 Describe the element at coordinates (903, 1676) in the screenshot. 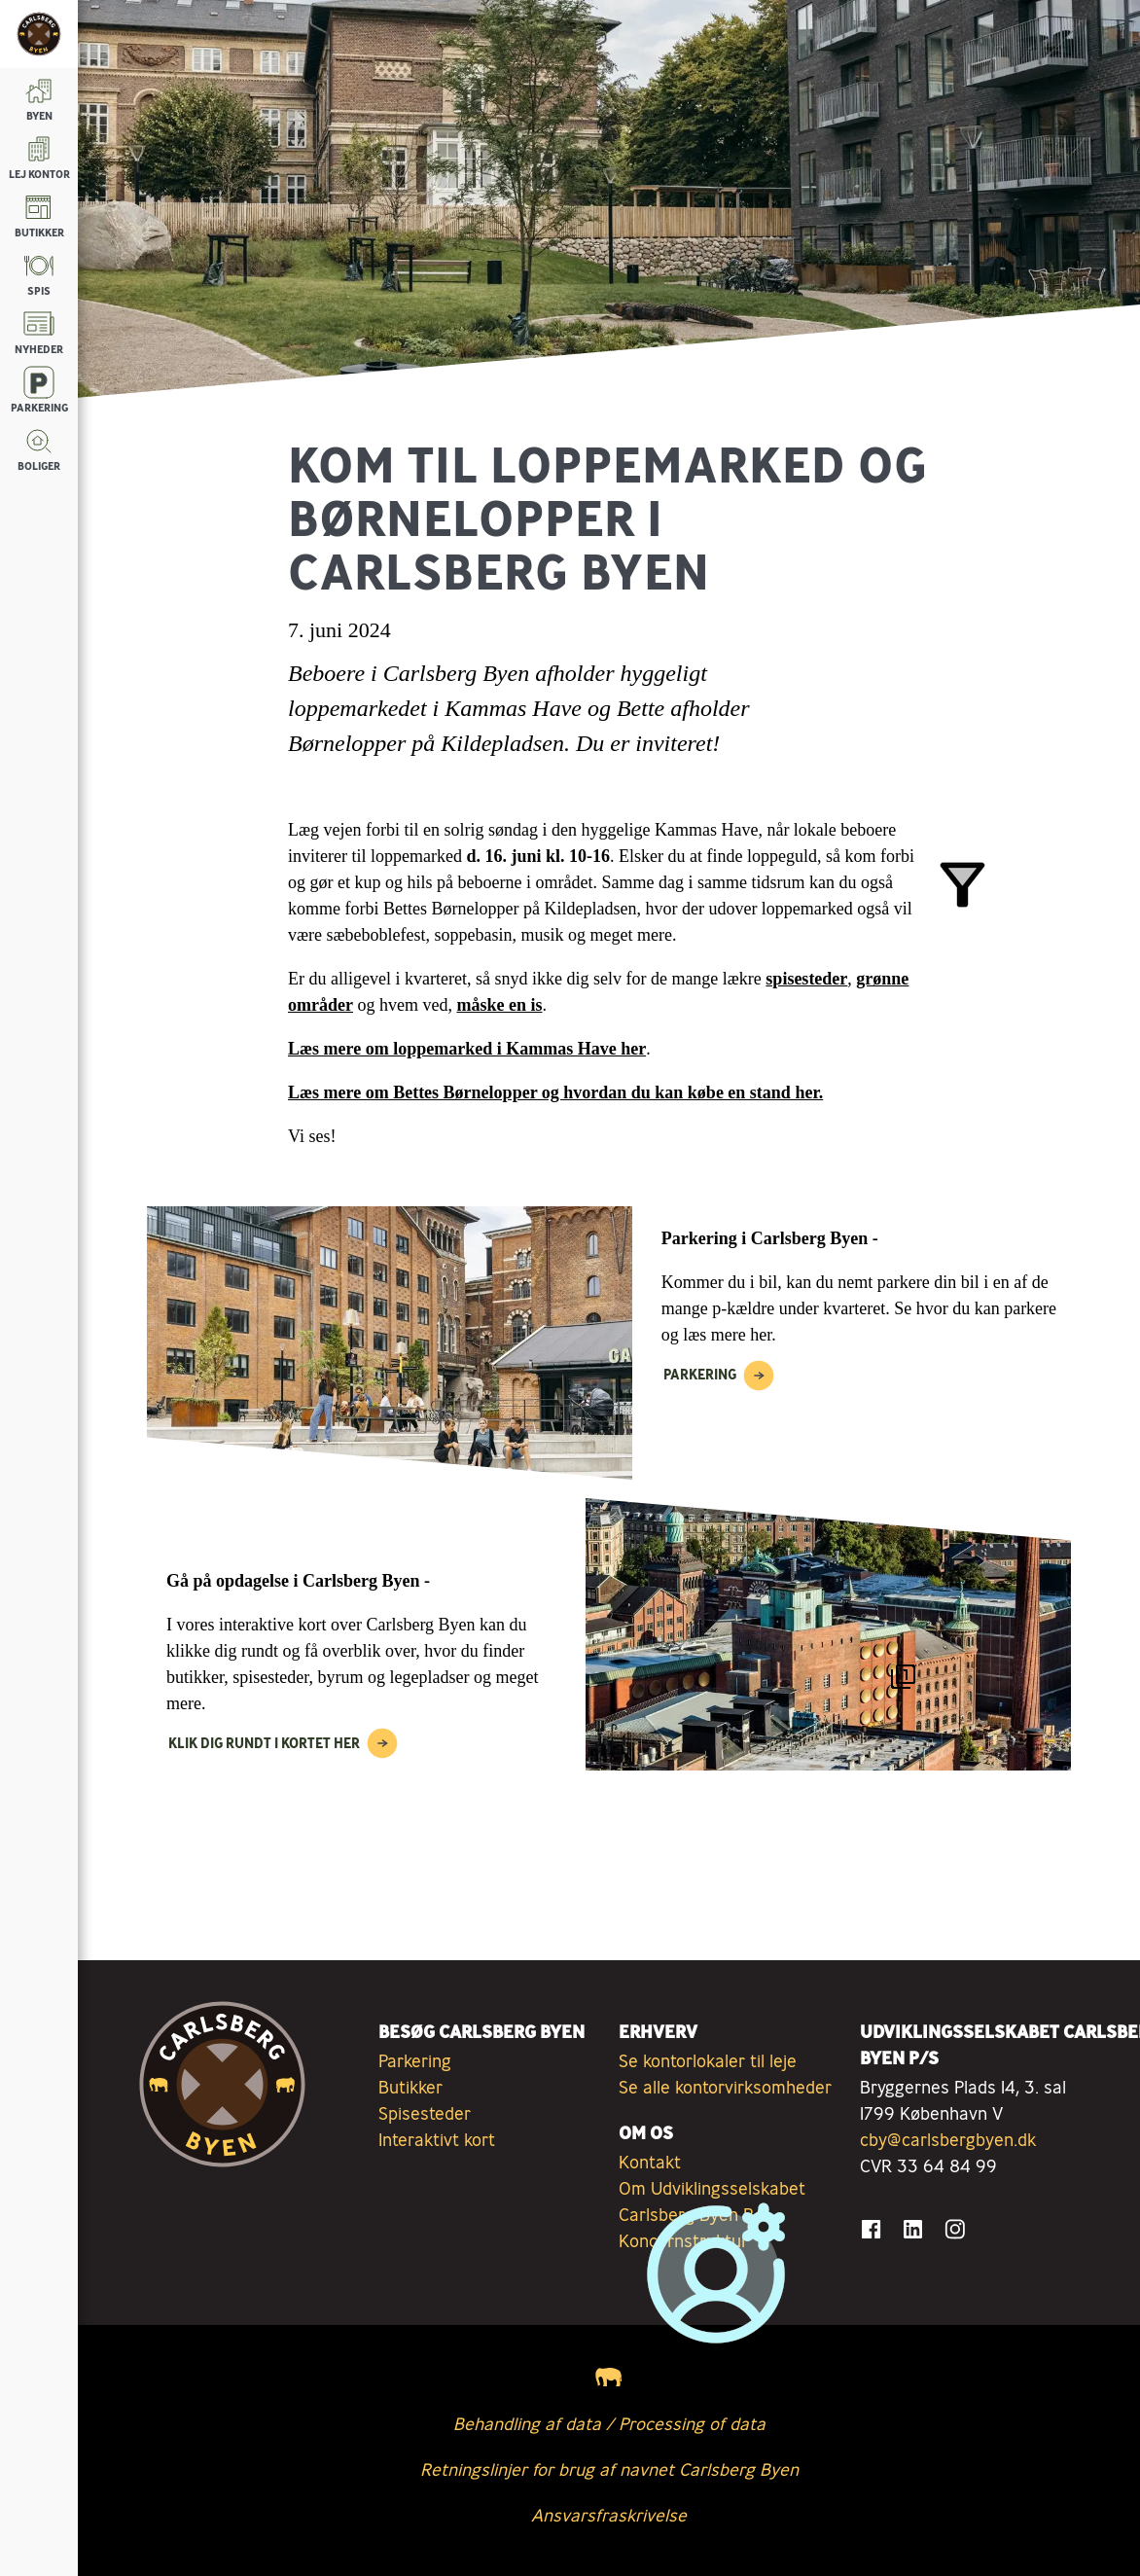

I see `indicates first item in a numbered series or gallery` at that location.